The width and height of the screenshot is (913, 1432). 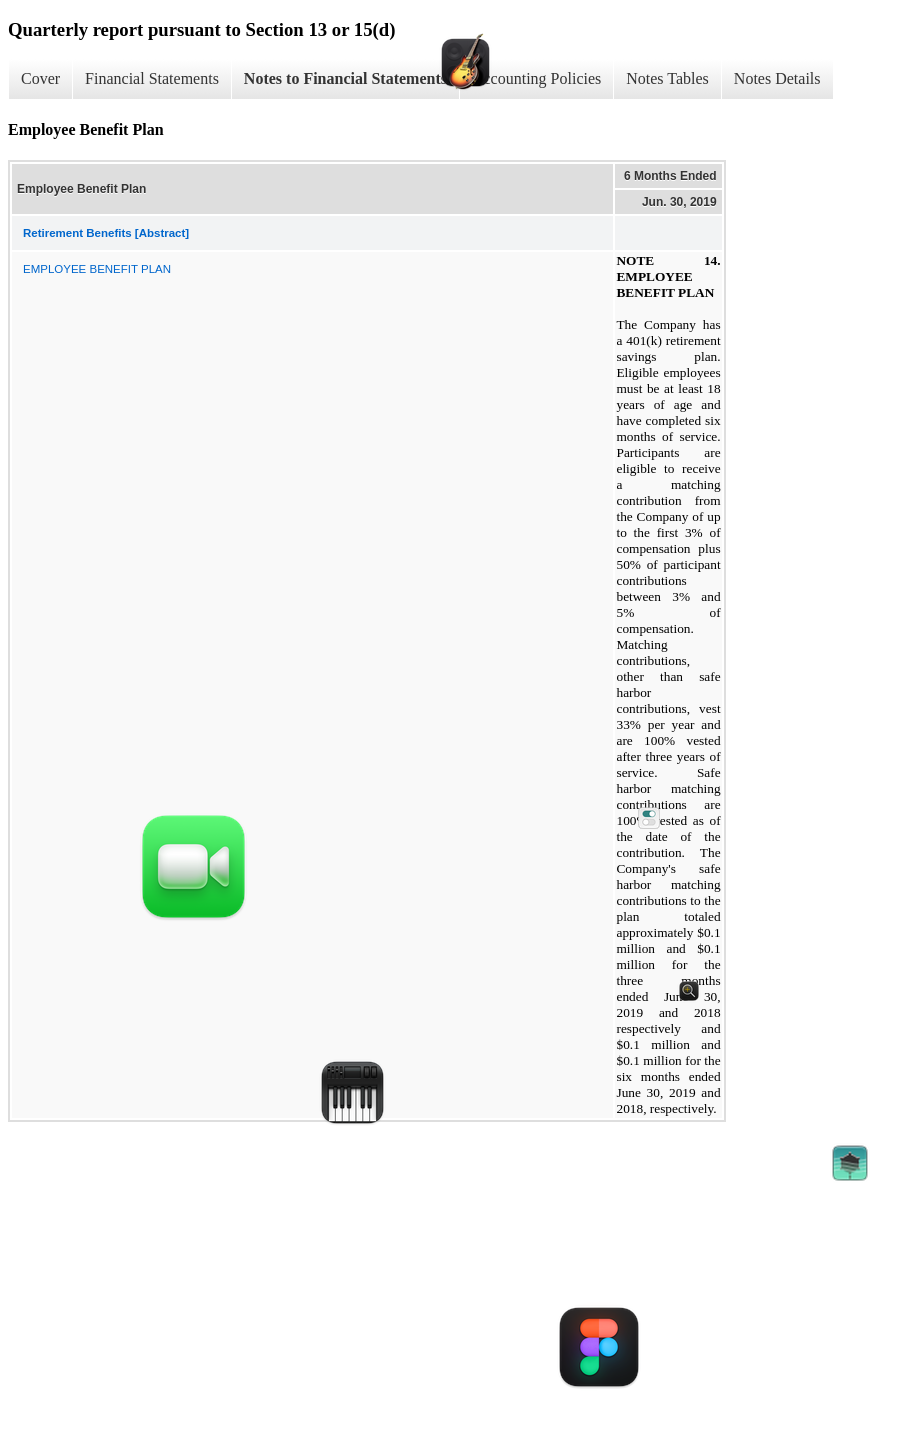 I want to click on open desktop preferences or settings, so click(x=649, y=818).